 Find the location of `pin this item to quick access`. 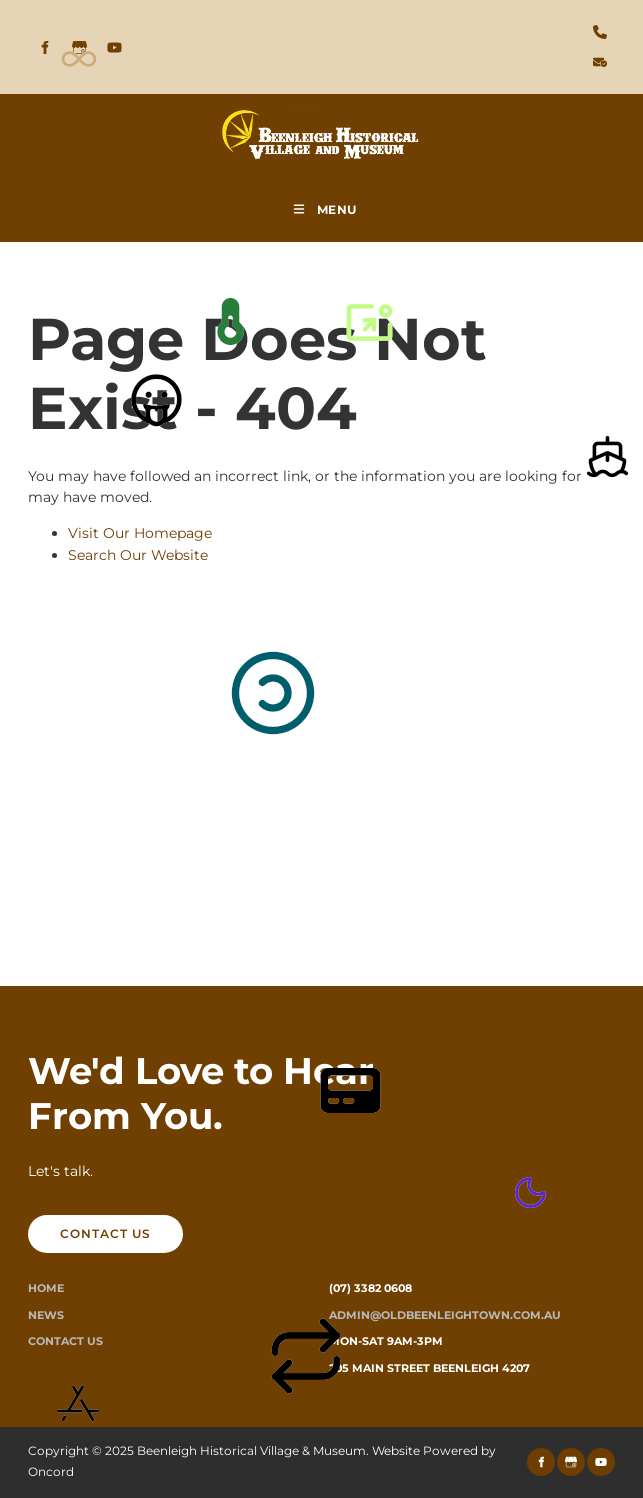

pin this item to quick access is located at coordinates (369, 322).